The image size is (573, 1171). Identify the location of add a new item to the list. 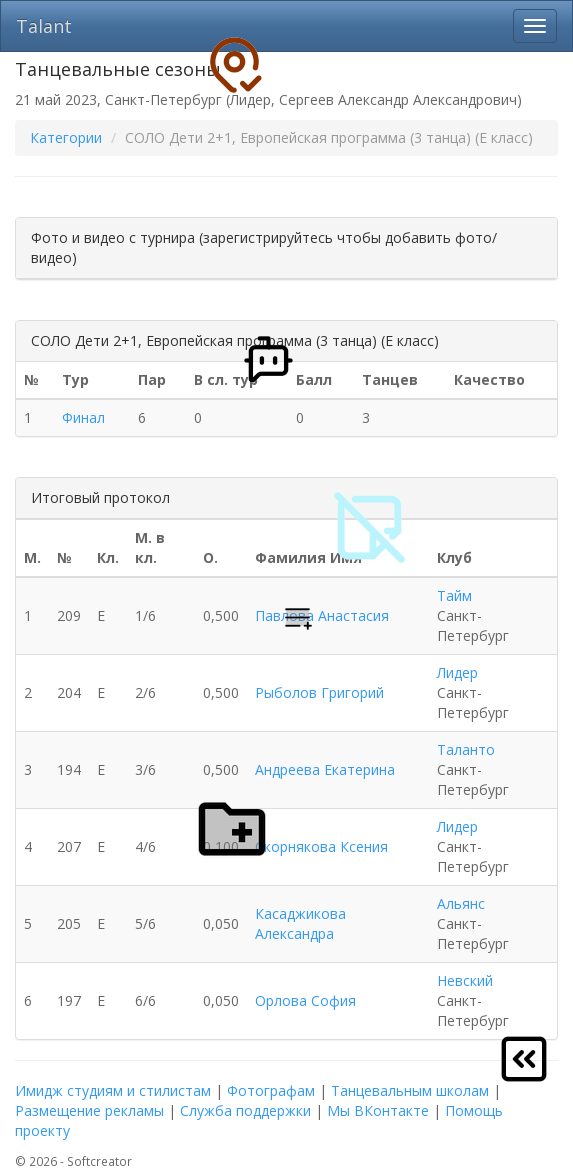
(297, 617).